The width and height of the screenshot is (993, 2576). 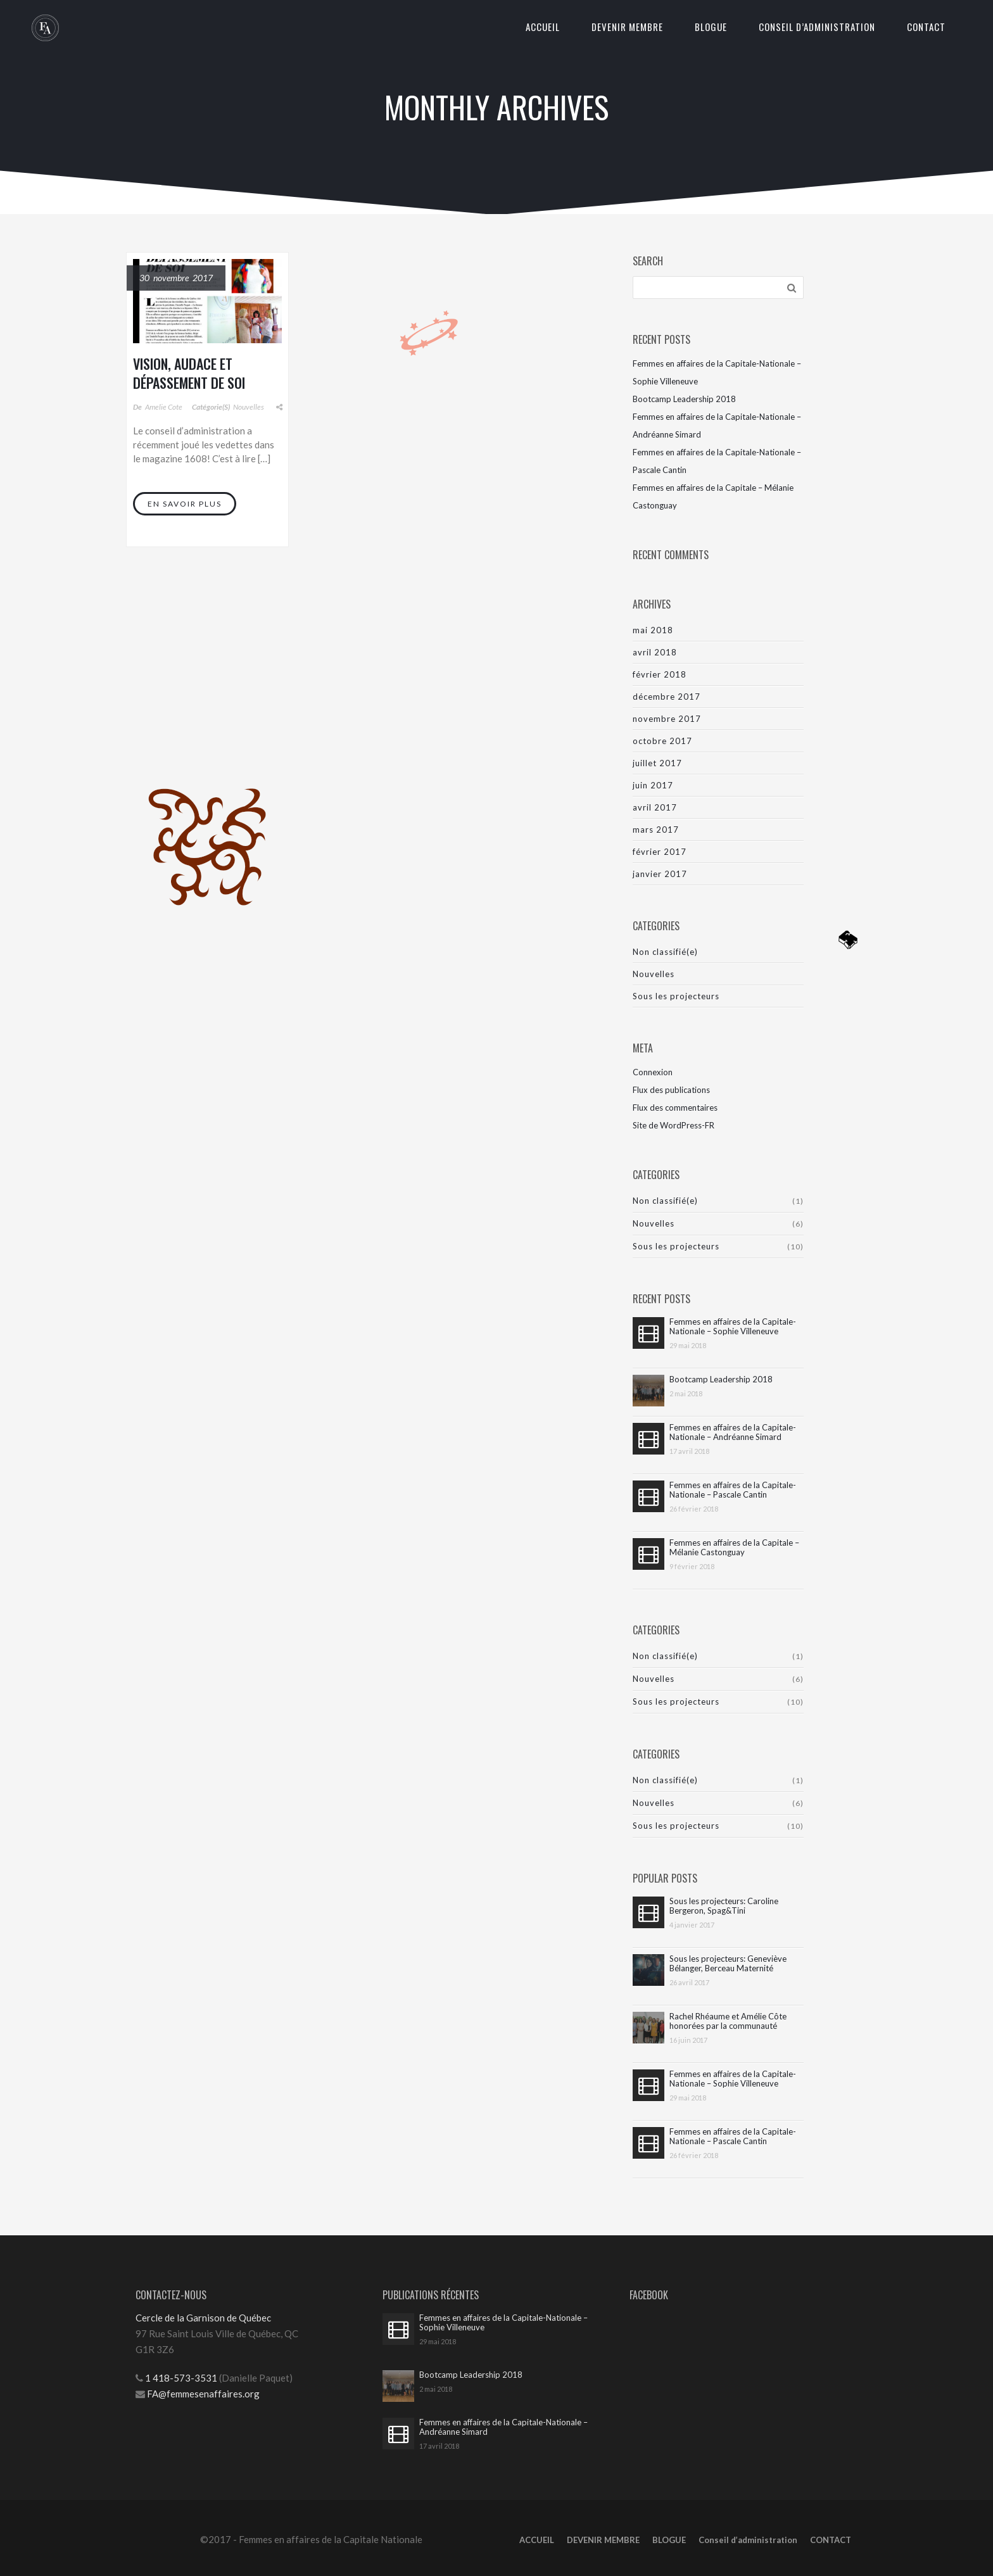 What do you see at coordinates (429, 333) in the screenshot?
I see `indicates a dizzy or stunned status effect` at bounding box center [429, 333].